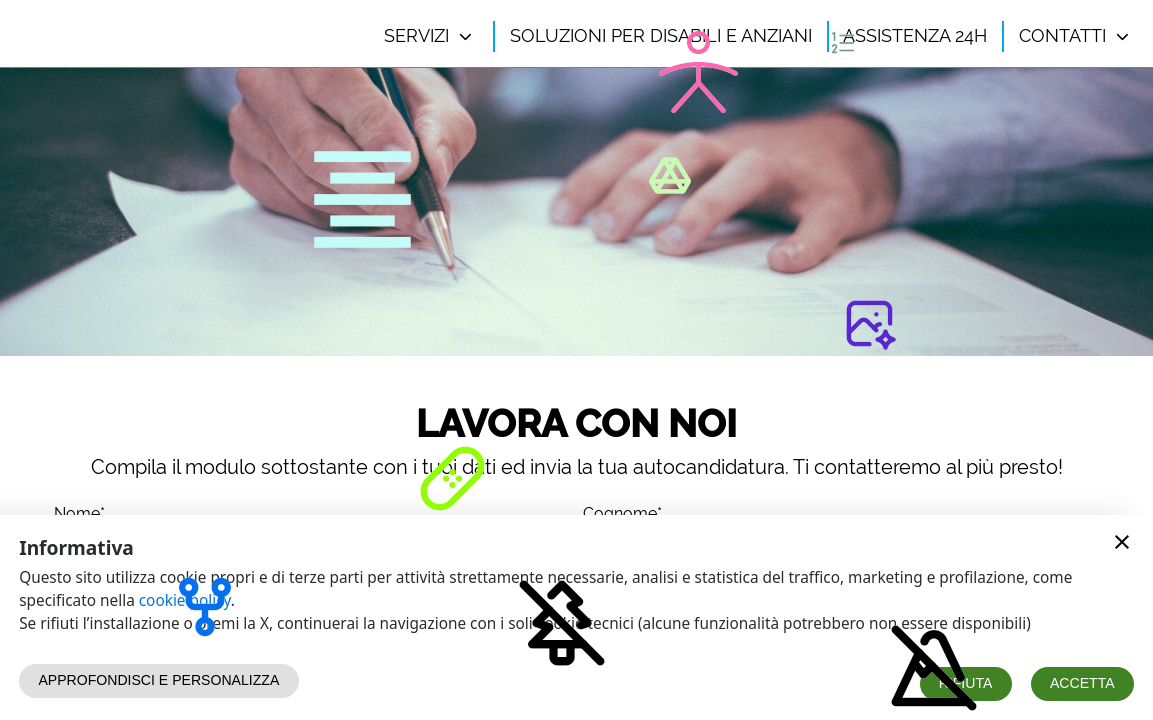 This screenshot has width=1153, height=720. Describe the element at coordinates (934, 668) in the screenshot. I see `image unavailable or cannot be displayed` at that location.